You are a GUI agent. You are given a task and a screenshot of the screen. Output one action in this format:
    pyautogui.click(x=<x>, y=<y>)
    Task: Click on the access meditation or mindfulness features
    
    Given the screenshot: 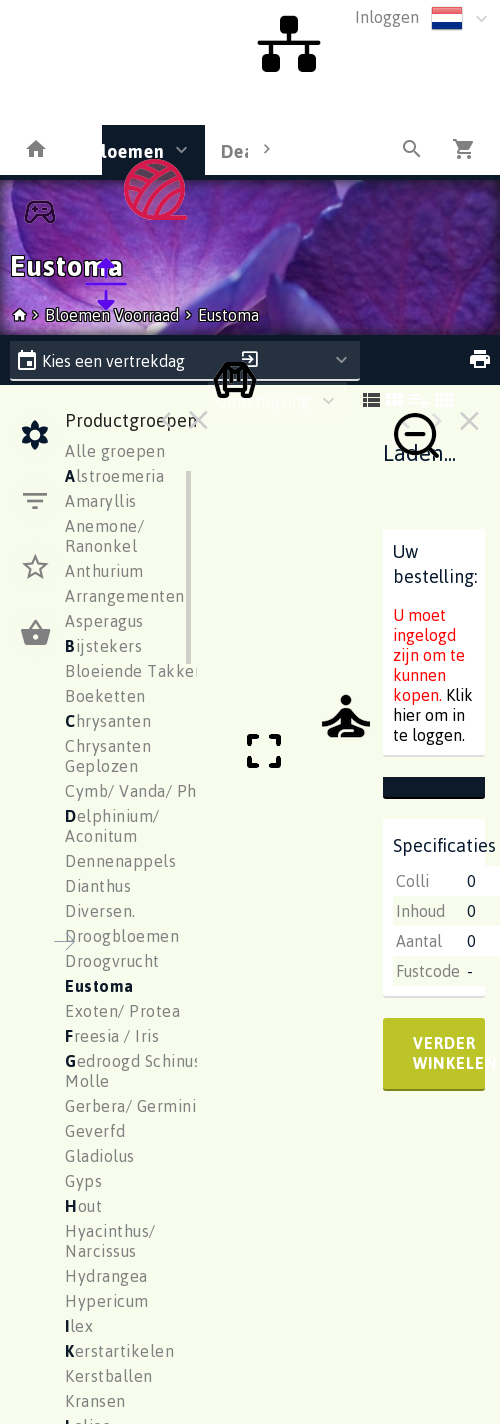 What is the action you would take?
    pyautogui.click(x=346, y=716)
    